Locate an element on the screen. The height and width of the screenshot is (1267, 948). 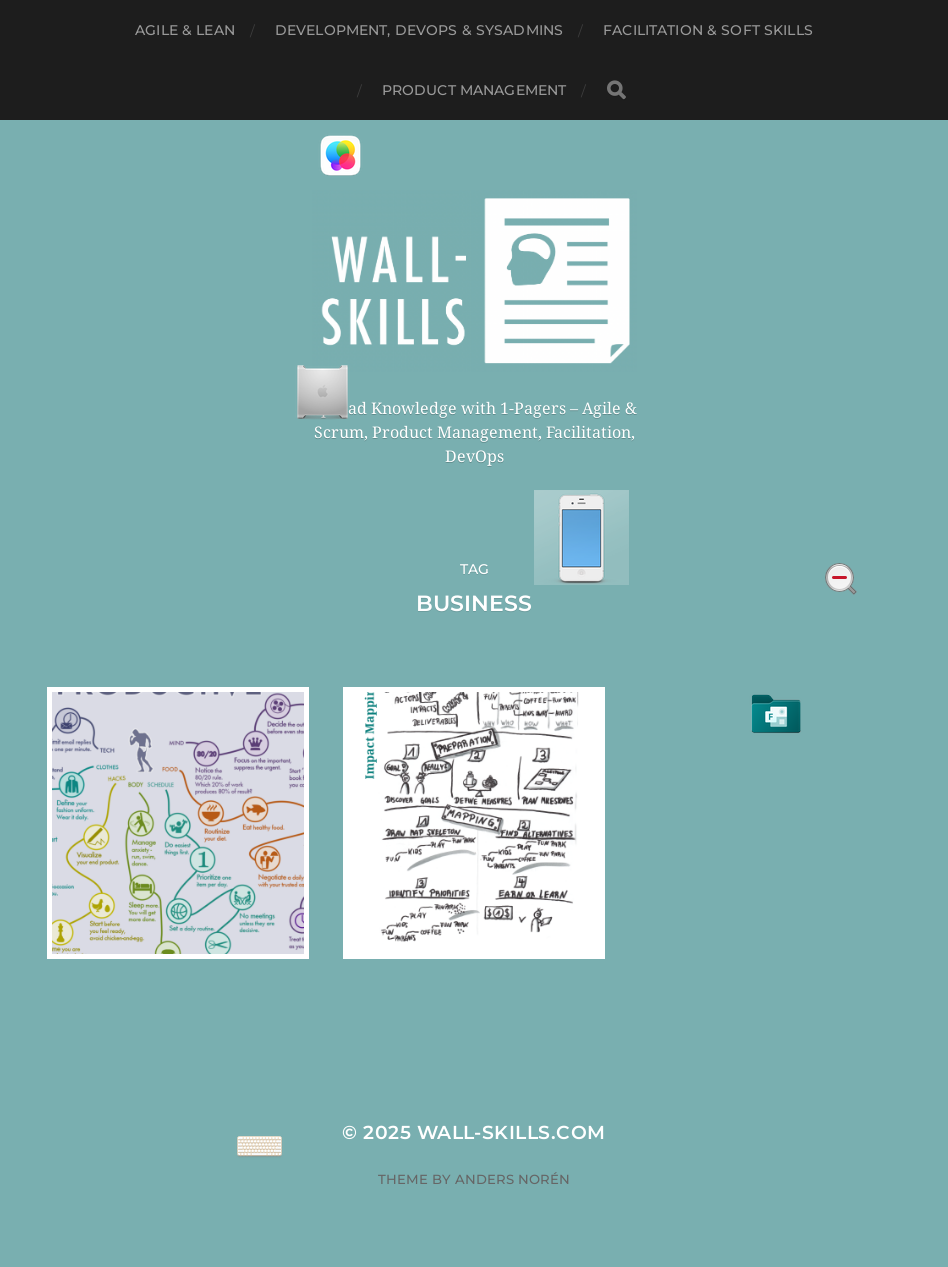
view connected iPhone device is located at coordinates (581, 537).